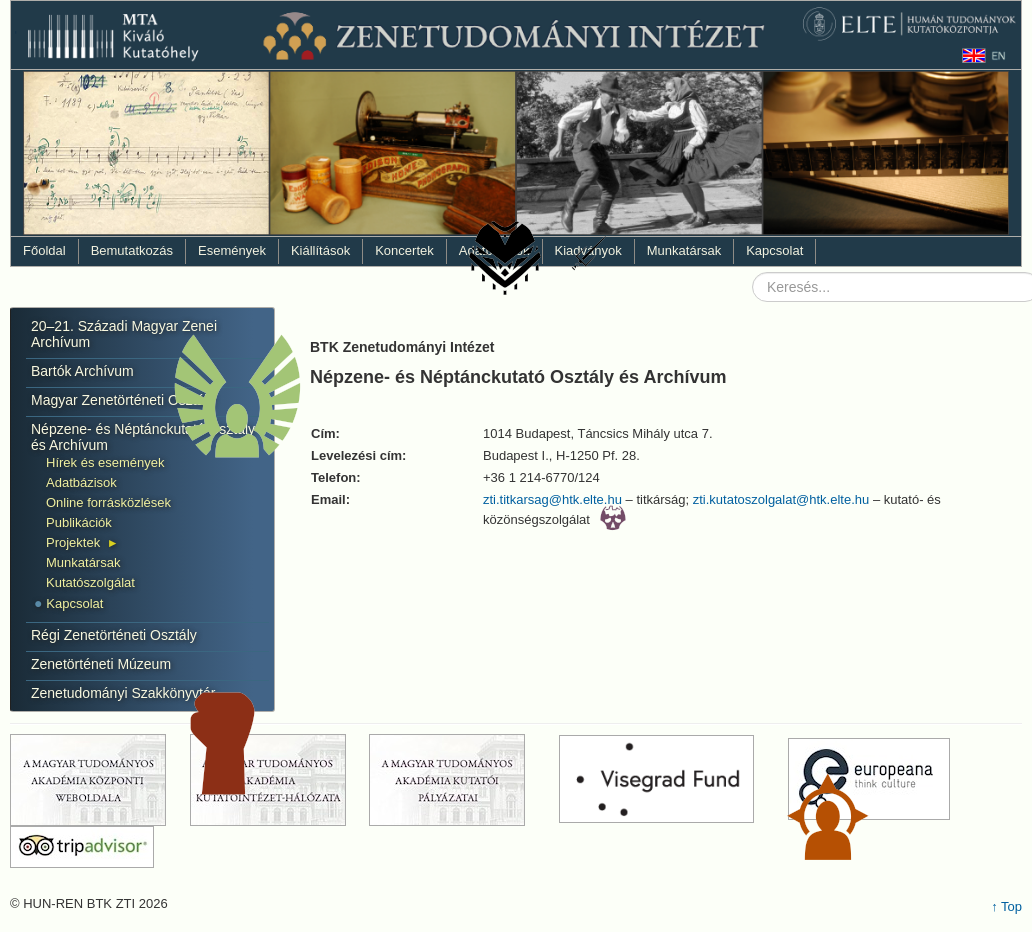 This screenshot has height=932, width=1032. I want to click on indicates rebellion or protest theme, so click(222, 743).